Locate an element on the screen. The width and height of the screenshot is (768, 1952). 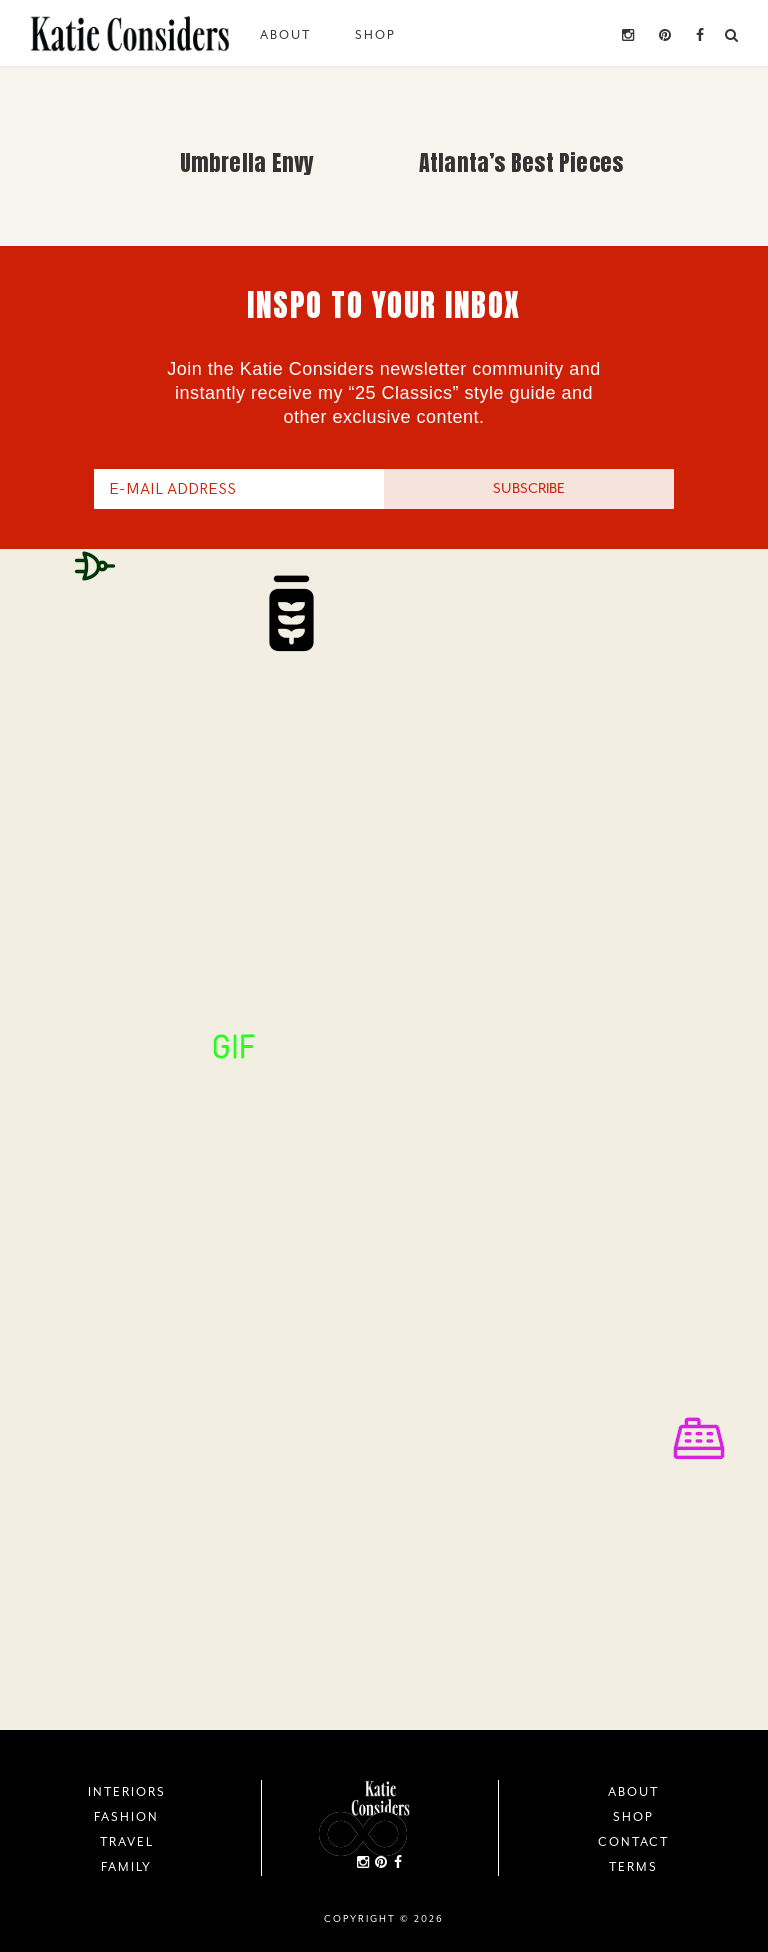
access point of sale system is located at coordinates (699, 1441).